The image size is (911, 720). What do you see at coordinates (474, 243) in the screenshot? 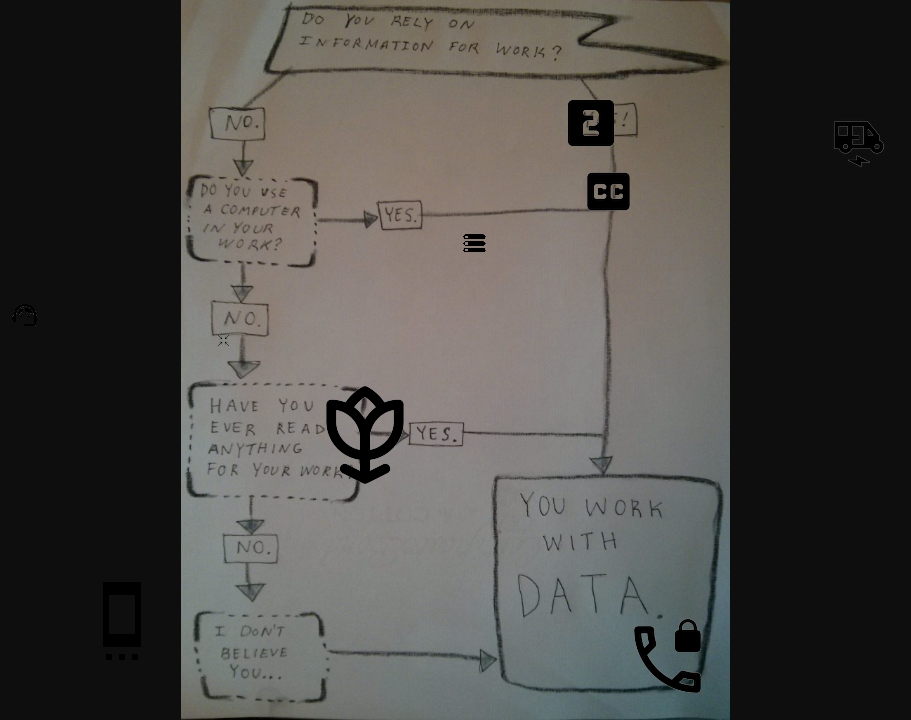
I see `view device storage settings` at bounding box center [474, 243].